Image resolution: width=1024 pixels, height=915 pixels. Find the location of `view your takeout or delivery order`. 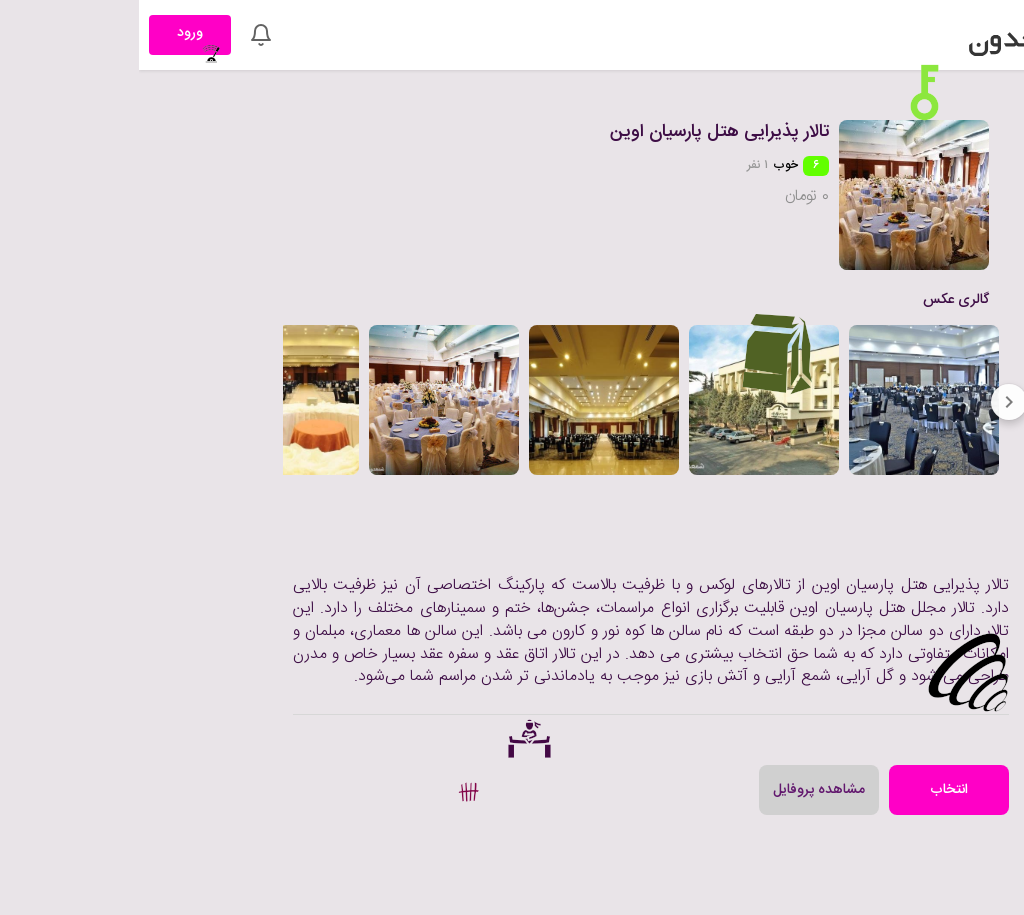

view your takeout or delivery order is located at coordinates (779, 346).